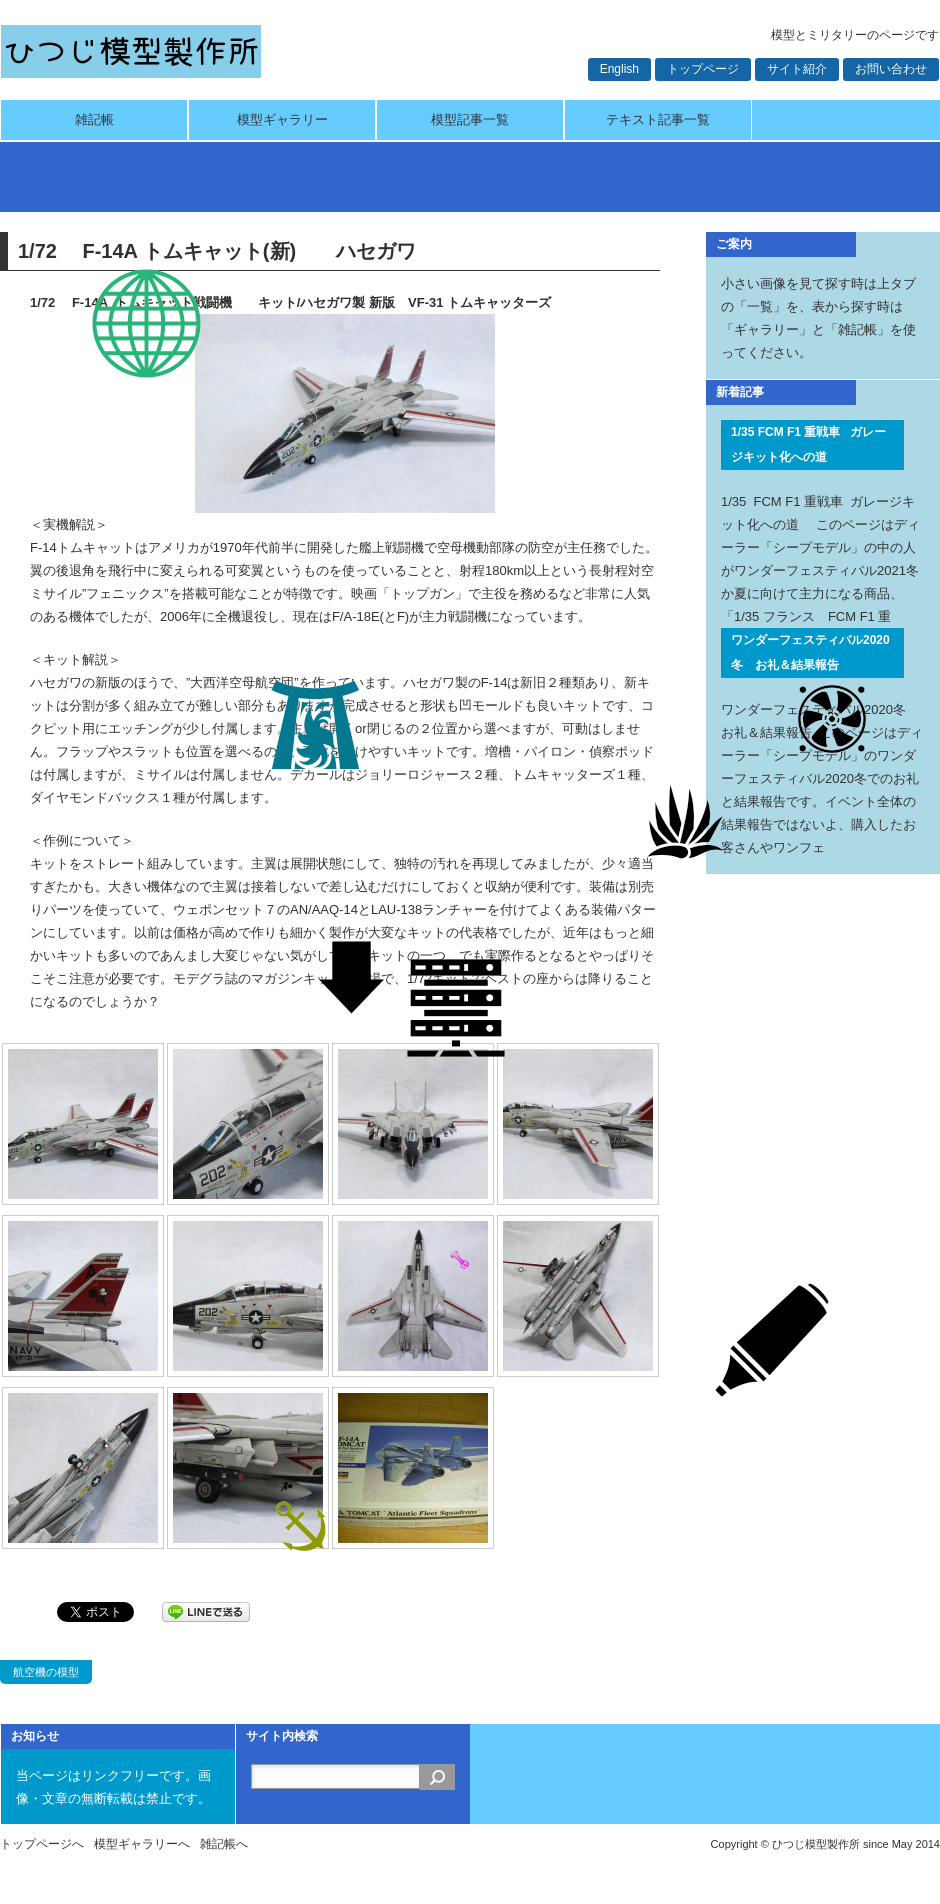  Describe the element at coordinates (832, 719) in the screenshot. I see `access system cooling or fan settings` at that location.